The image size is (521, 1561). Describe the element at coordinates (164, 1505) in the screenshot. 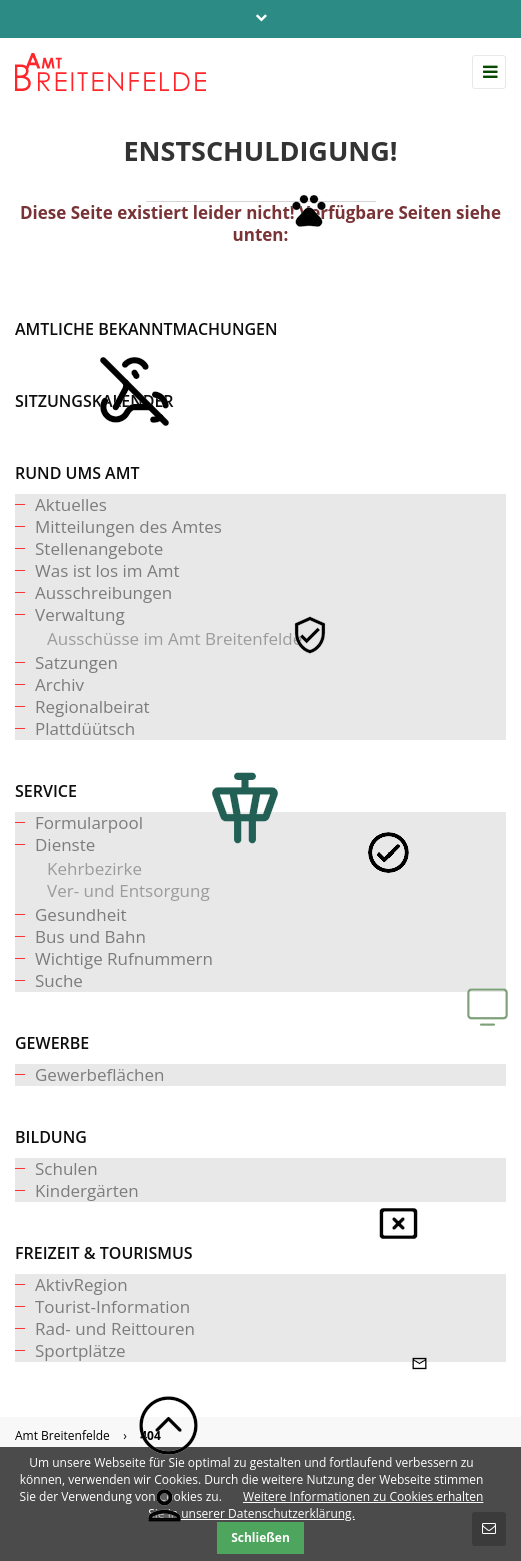

I see `view your profile` at that location.